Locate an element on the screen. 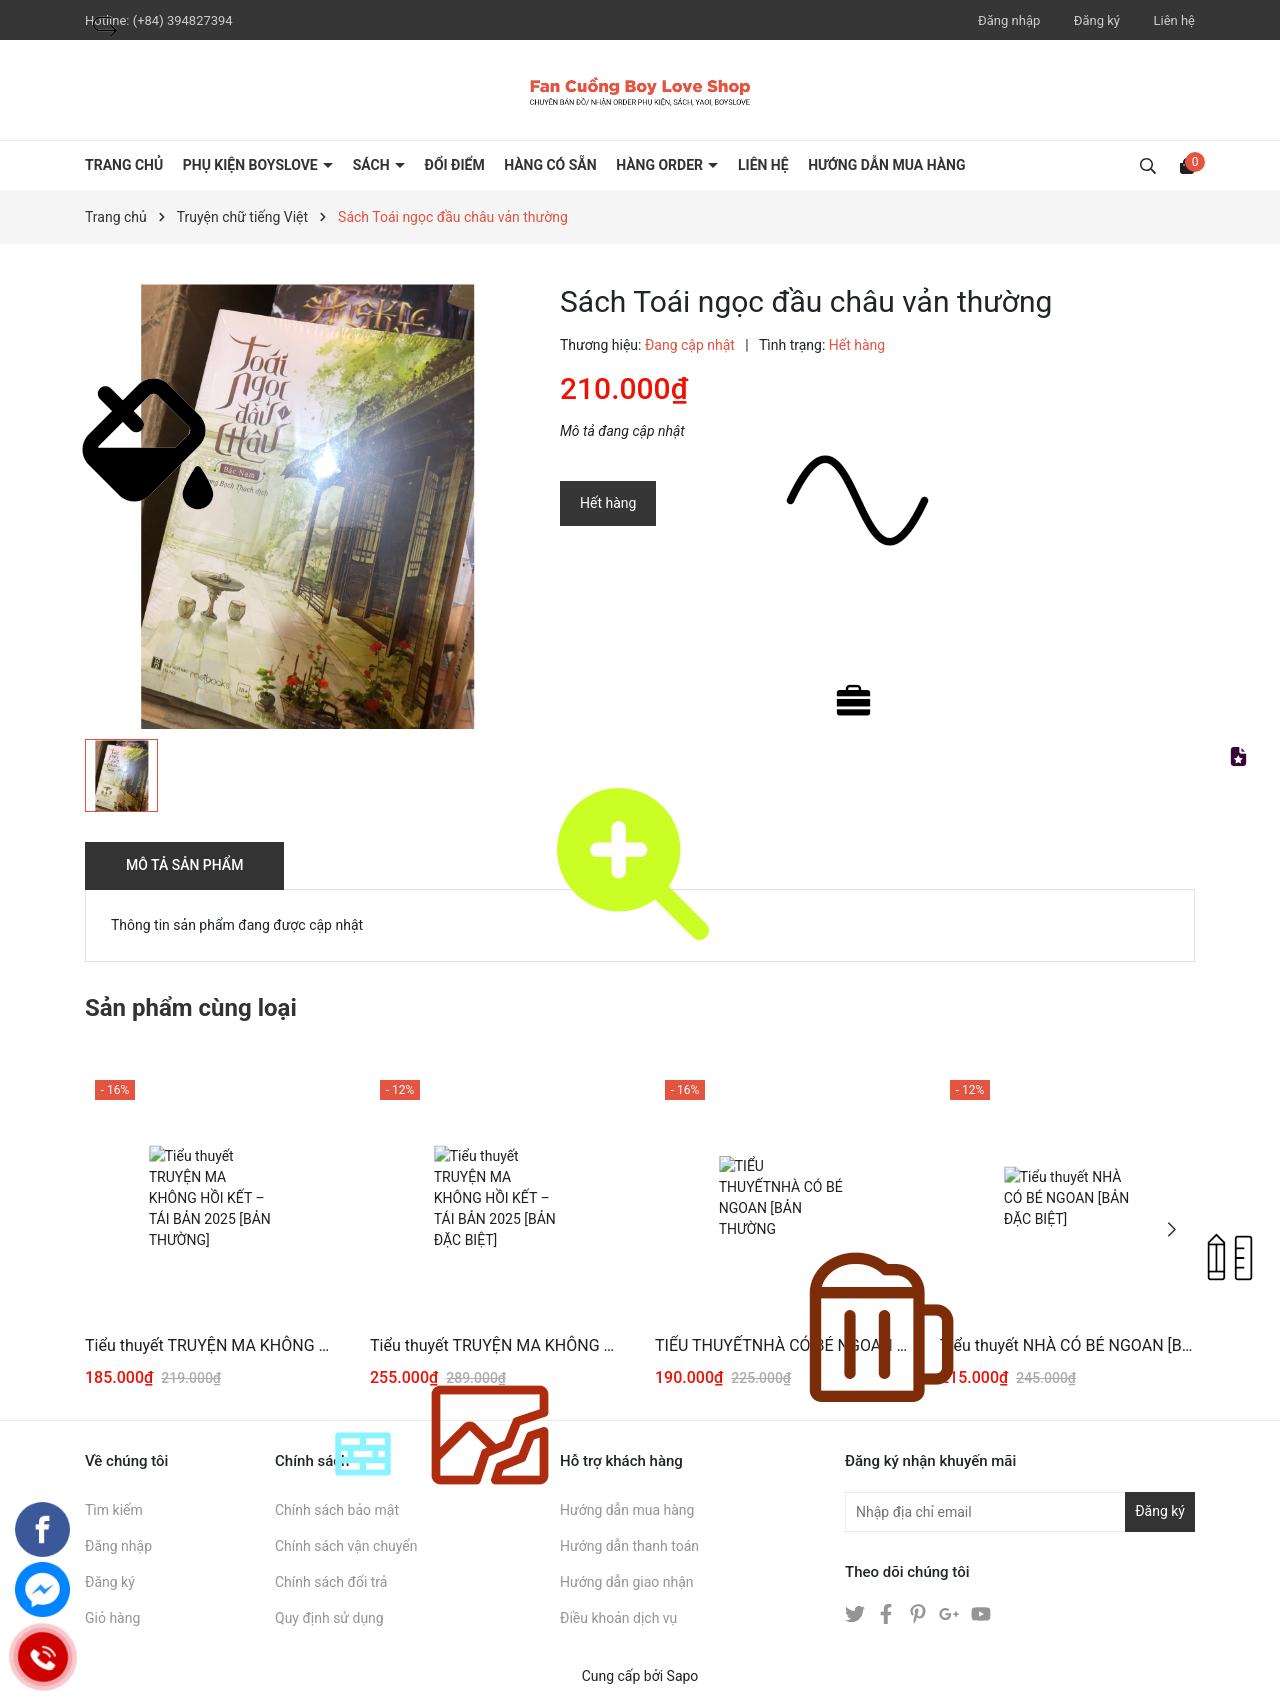  view starred or favorite files is located at coordinates (1238, 756).